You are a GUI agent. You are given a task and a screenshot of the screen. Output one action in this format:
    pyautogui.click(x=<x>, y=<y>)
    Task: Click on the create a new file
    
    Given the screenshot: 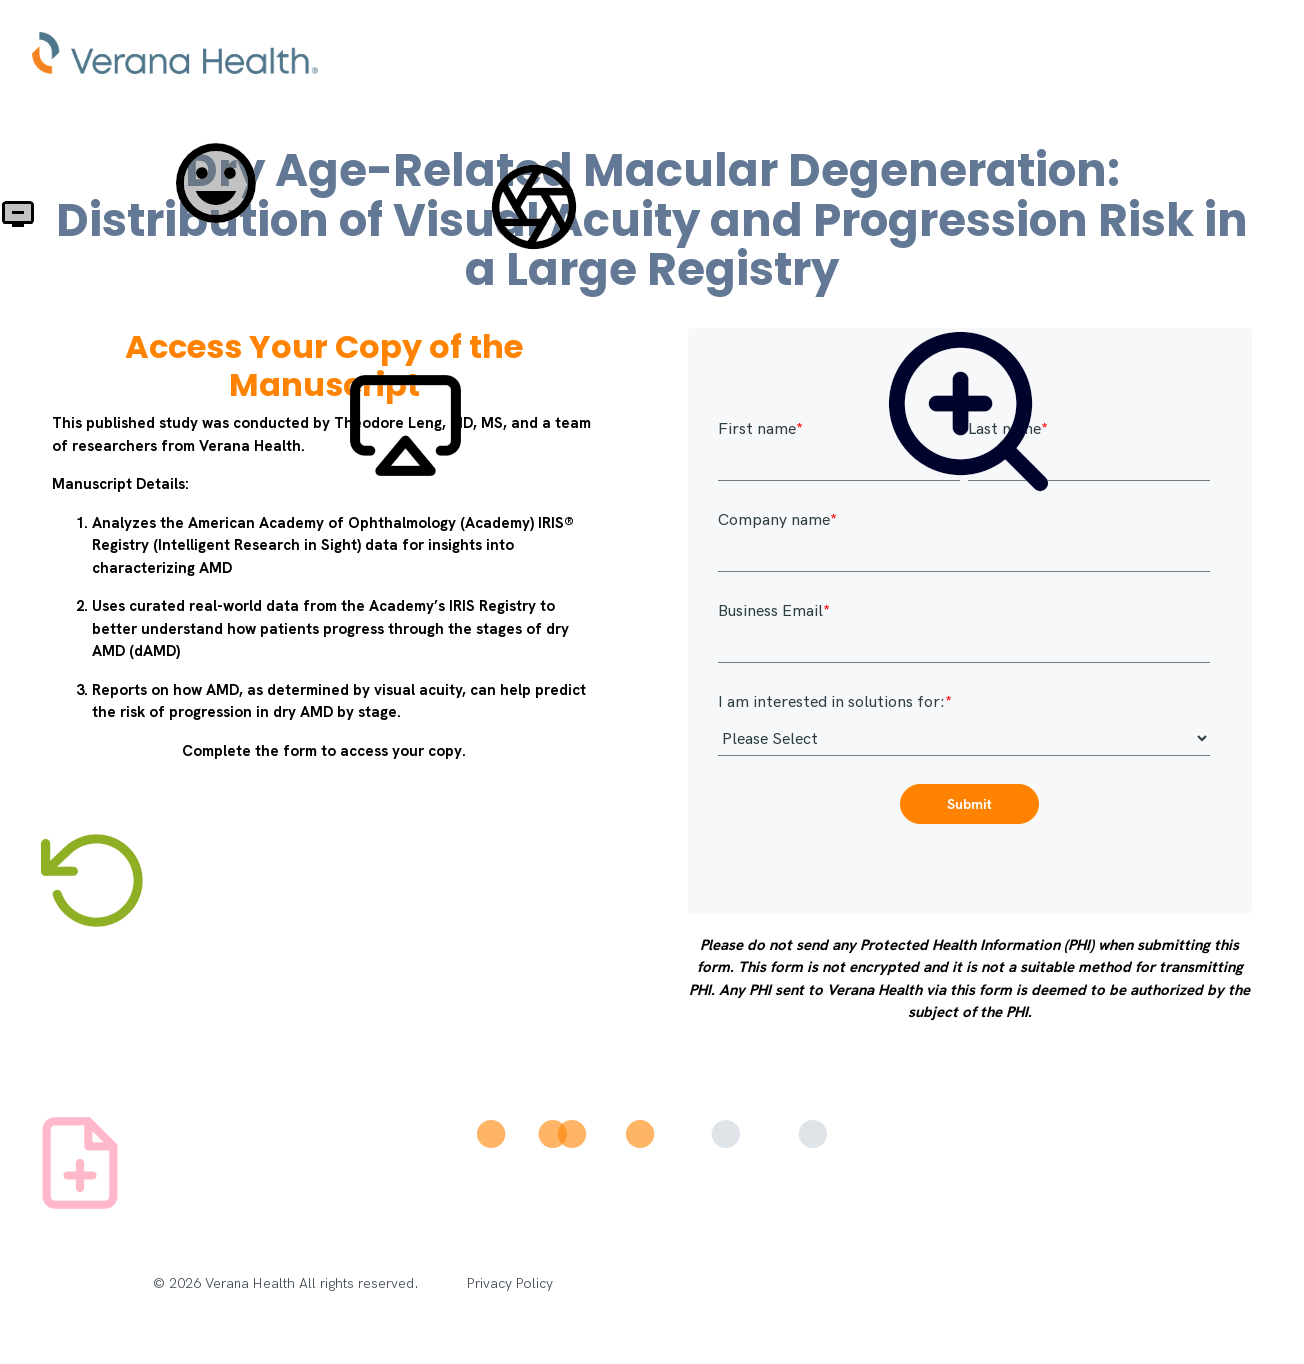 What is the action you would take?
    pyautogui.click(x=80, y=1163)
    